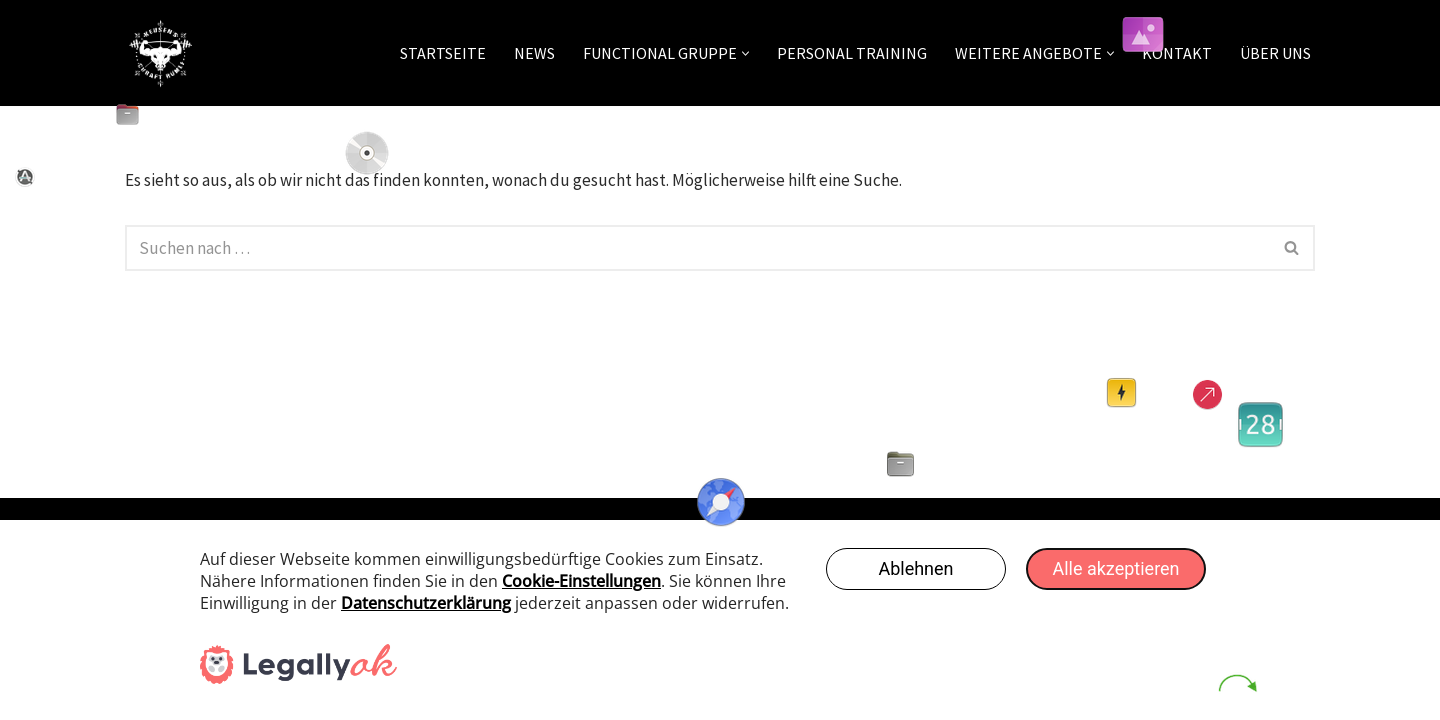 The image size is (1440, 720). Describe the element at coordinates (367, 153) in the screenshot. I see `represents a DVD+R writable disc` at that location.